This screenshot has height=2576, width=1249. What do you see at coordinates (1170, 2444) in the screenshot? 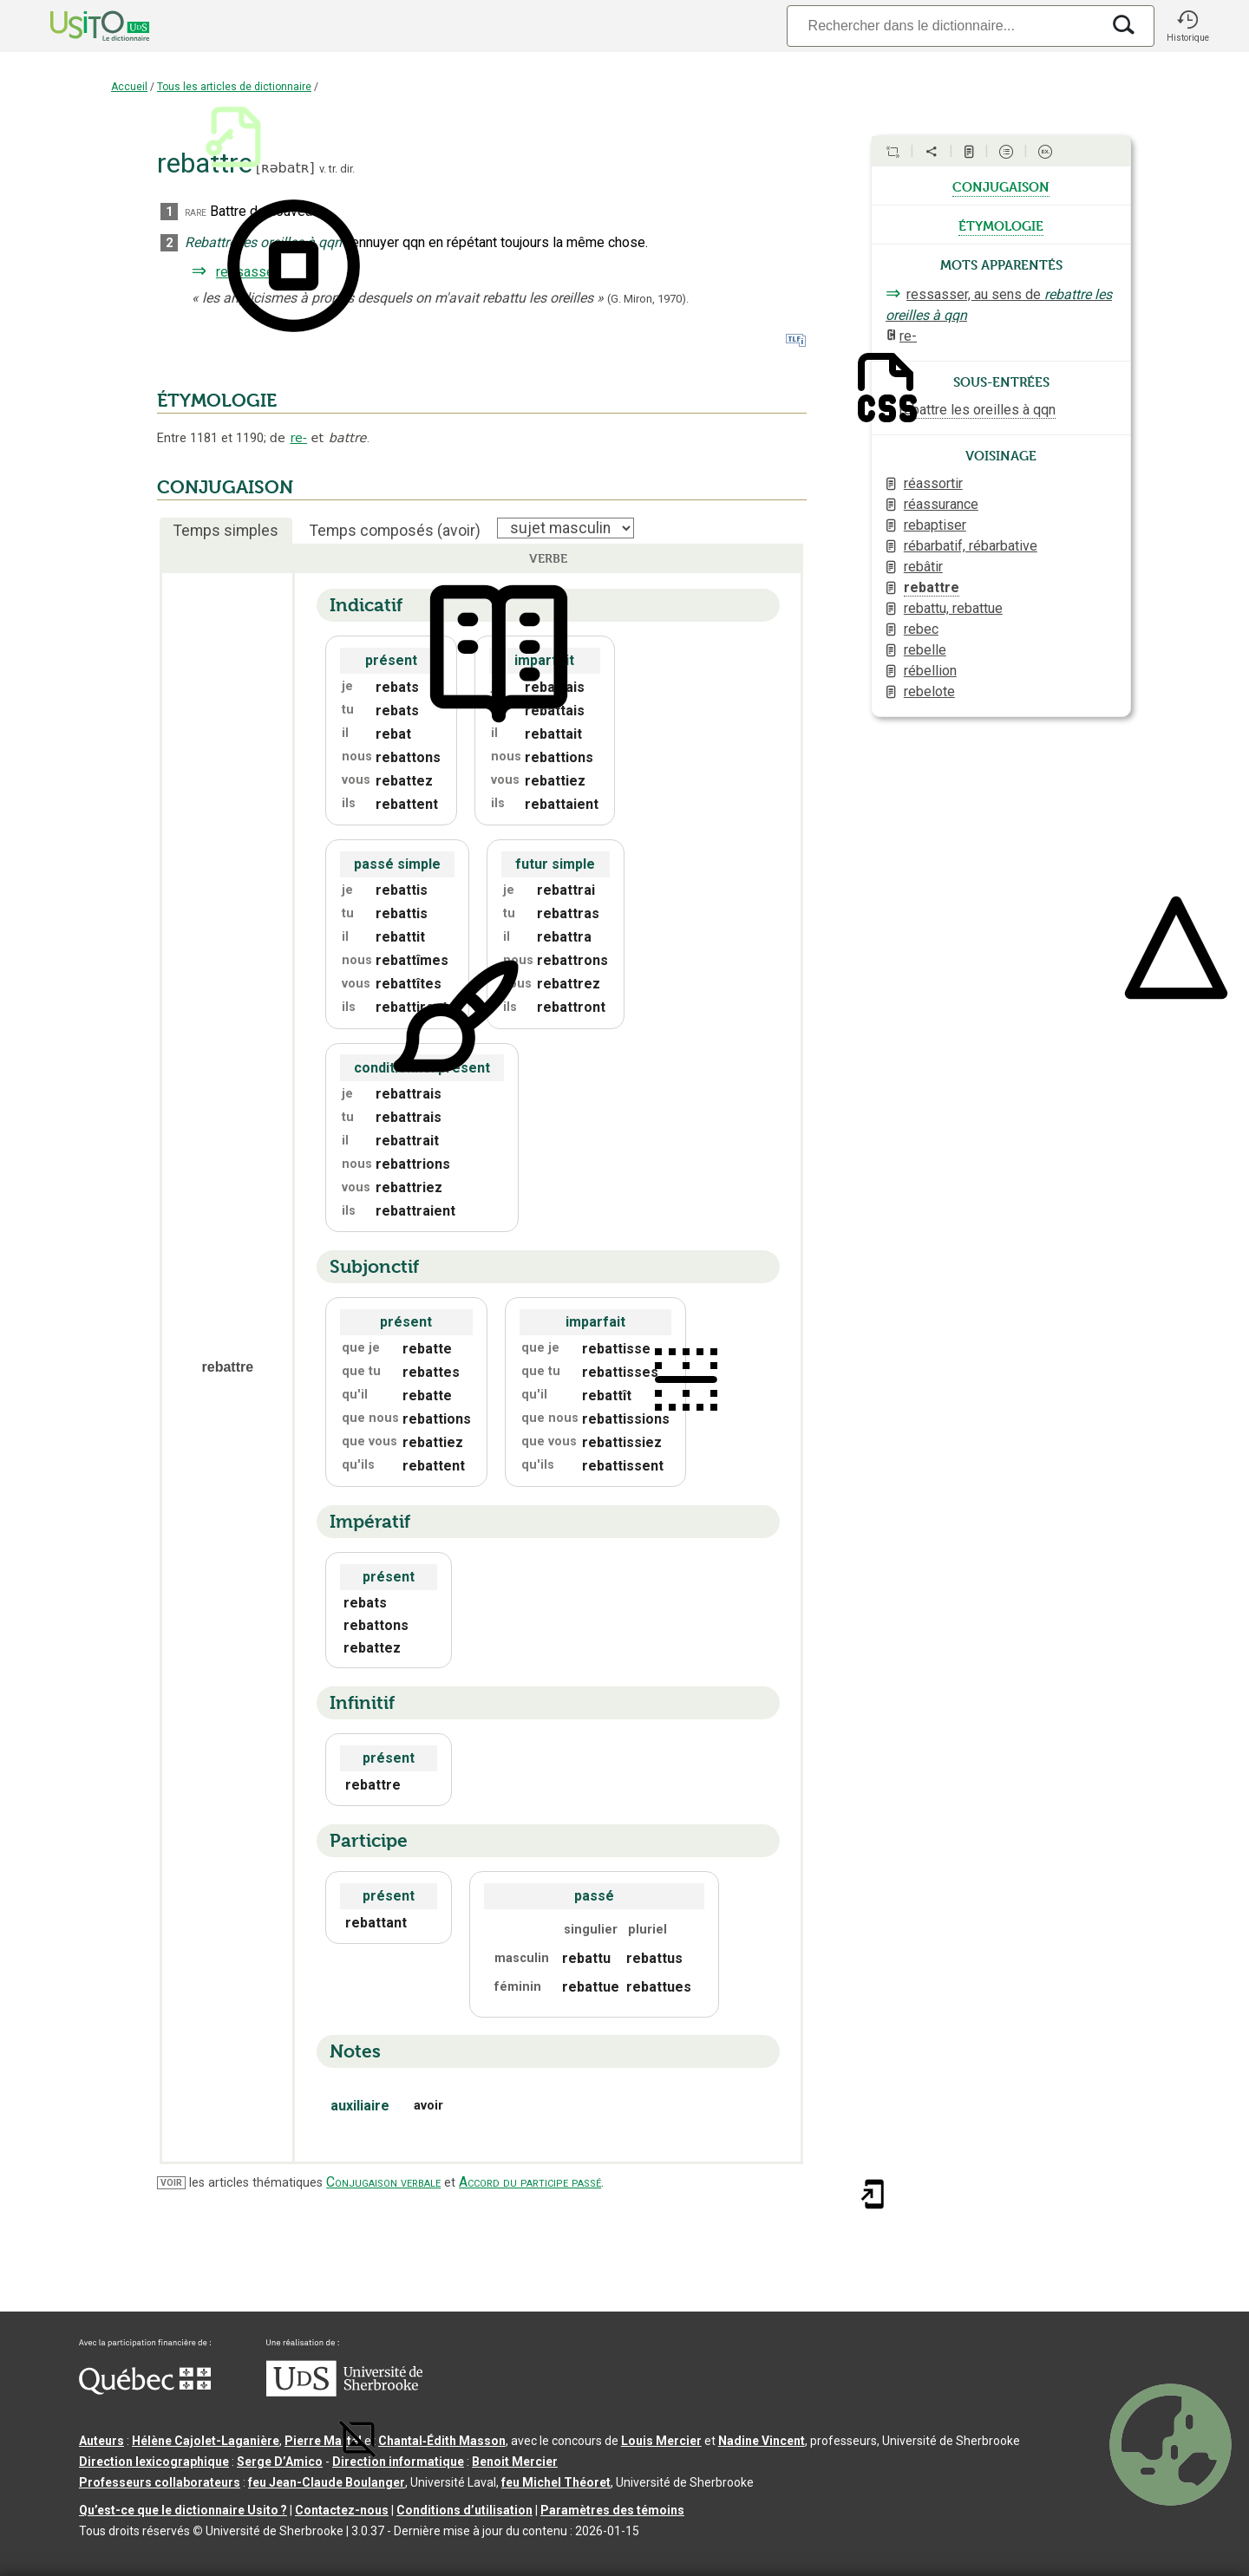
I see `switch to asia region settings` at bounding box center [1170, 2444].